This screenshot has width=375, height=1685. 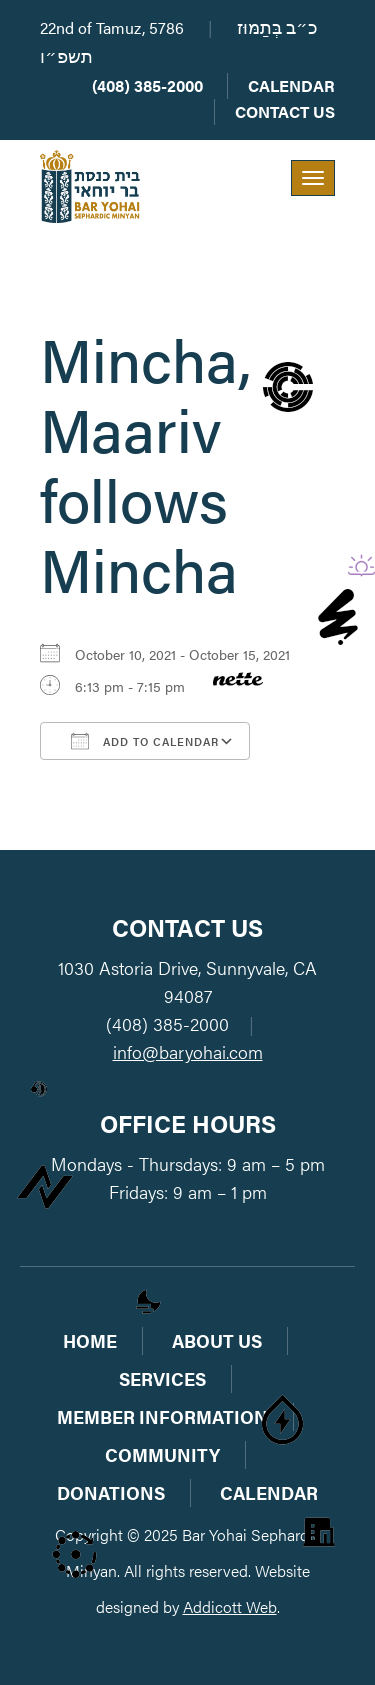 I want to click on find nearby hotels or accommodations, so click(x=319, y=1532).